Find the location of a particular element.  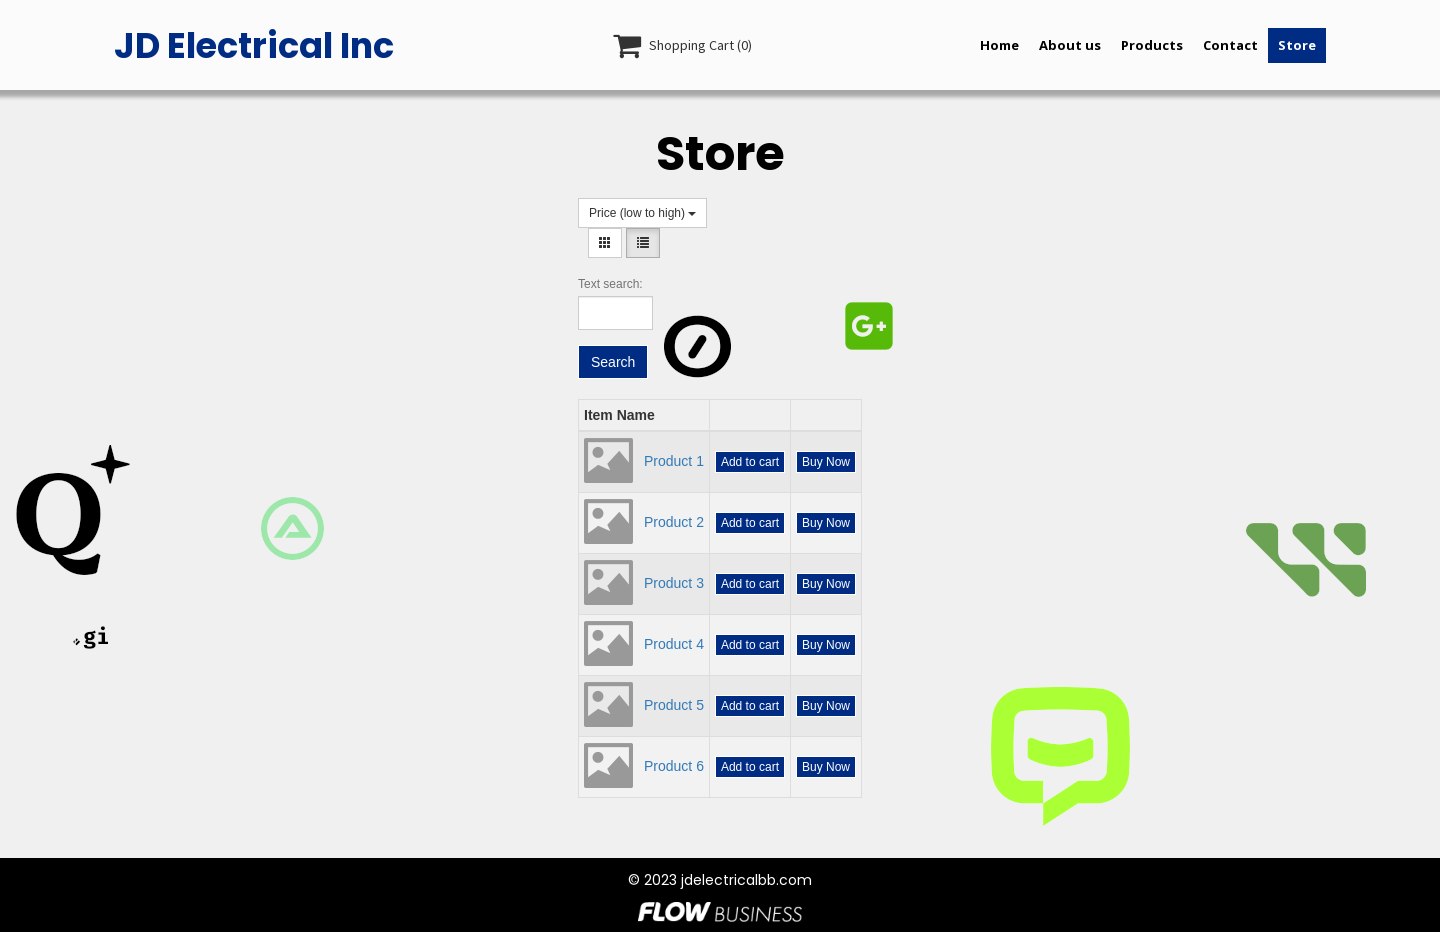

automattic company logo is located at coordinates (697, 346).